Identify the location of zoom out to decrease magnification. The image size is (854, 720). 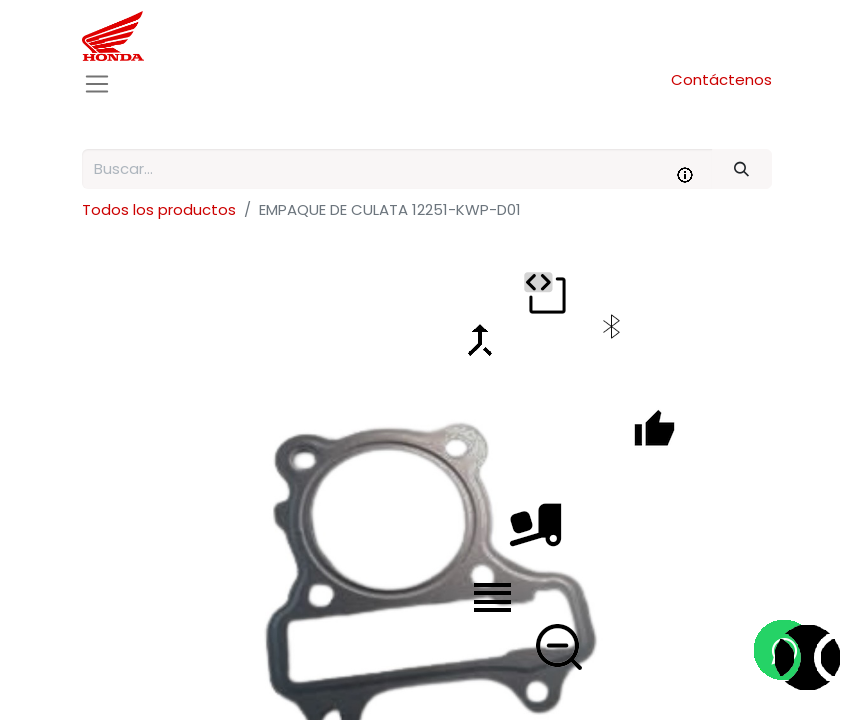
(559, 647).